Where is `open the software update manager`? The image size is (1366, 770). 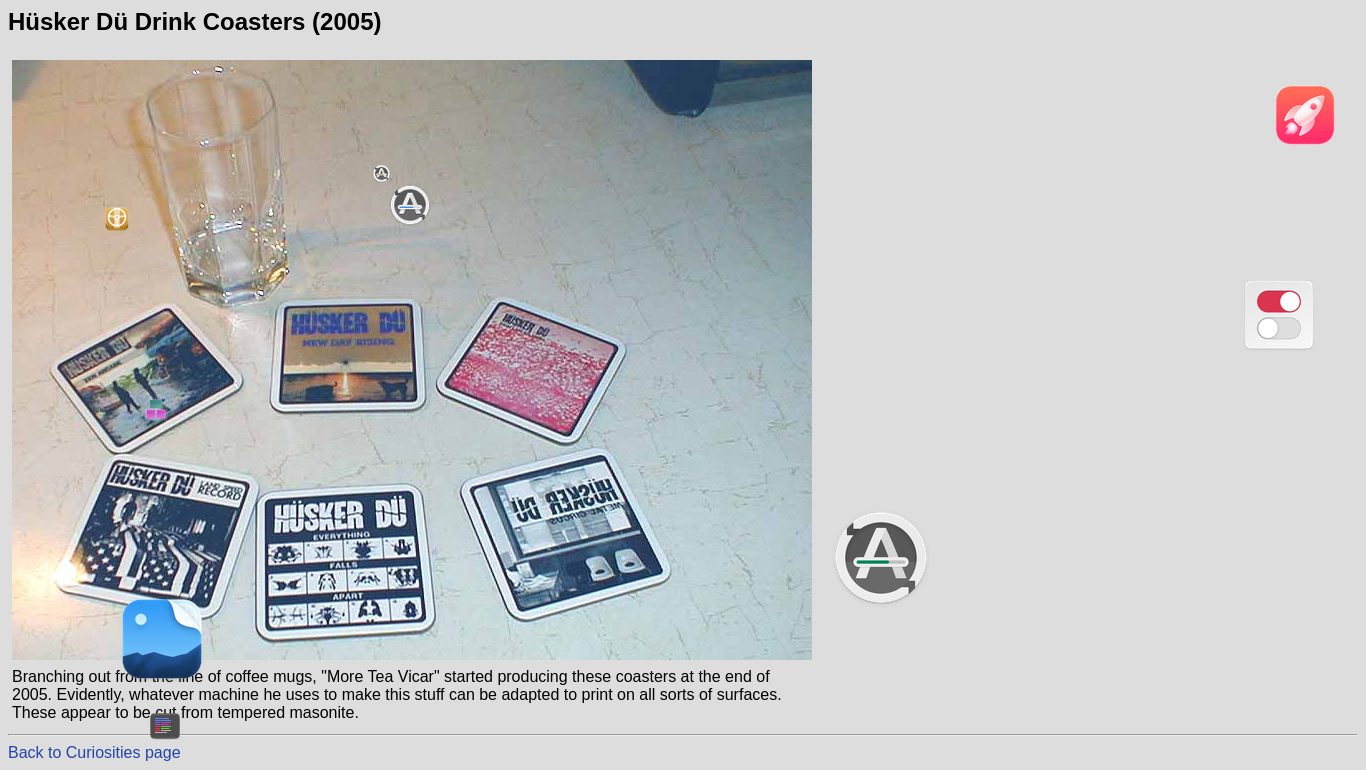
open the software update manager is located at coordinates (381, 173).